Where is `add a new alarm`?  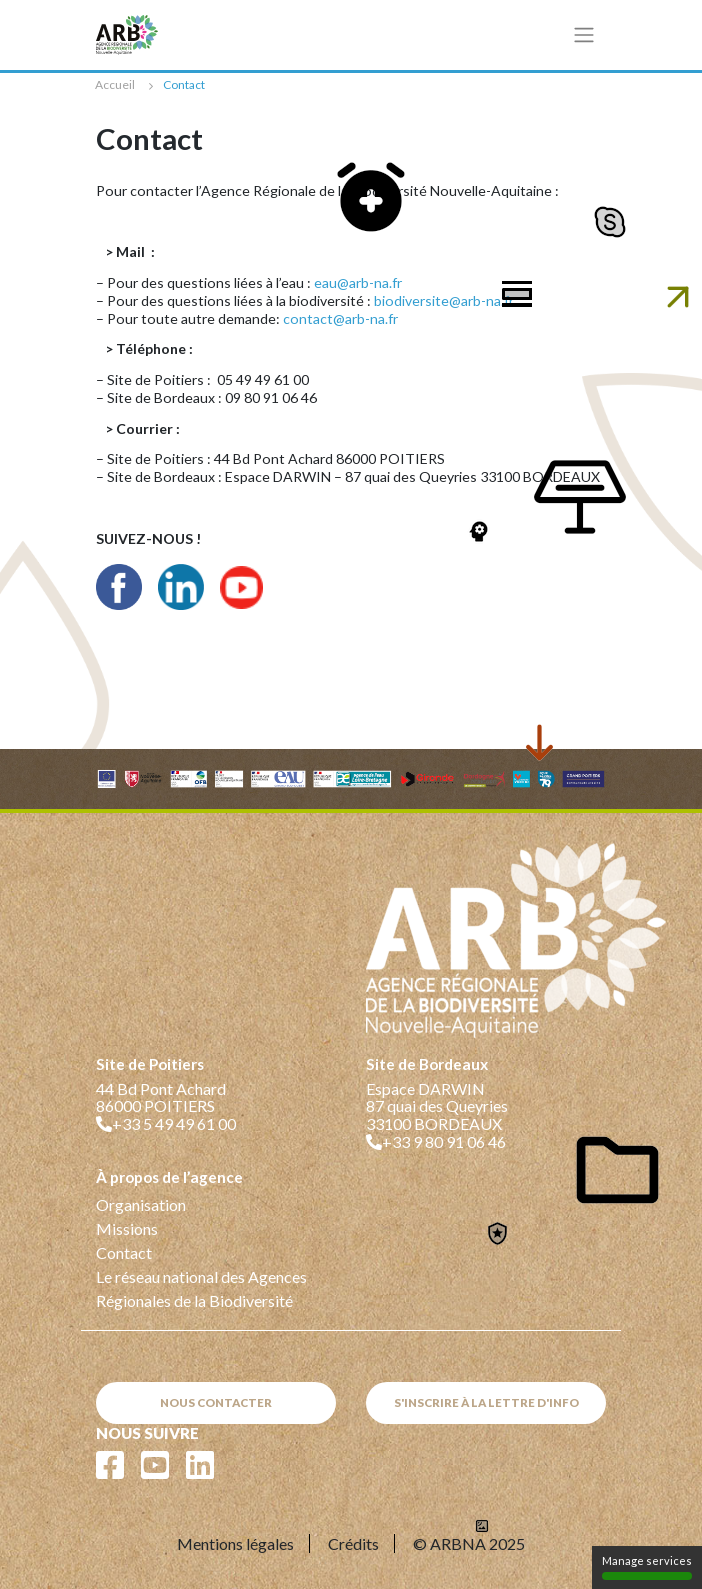
add a new alarm is located at coordinates (371, 197).